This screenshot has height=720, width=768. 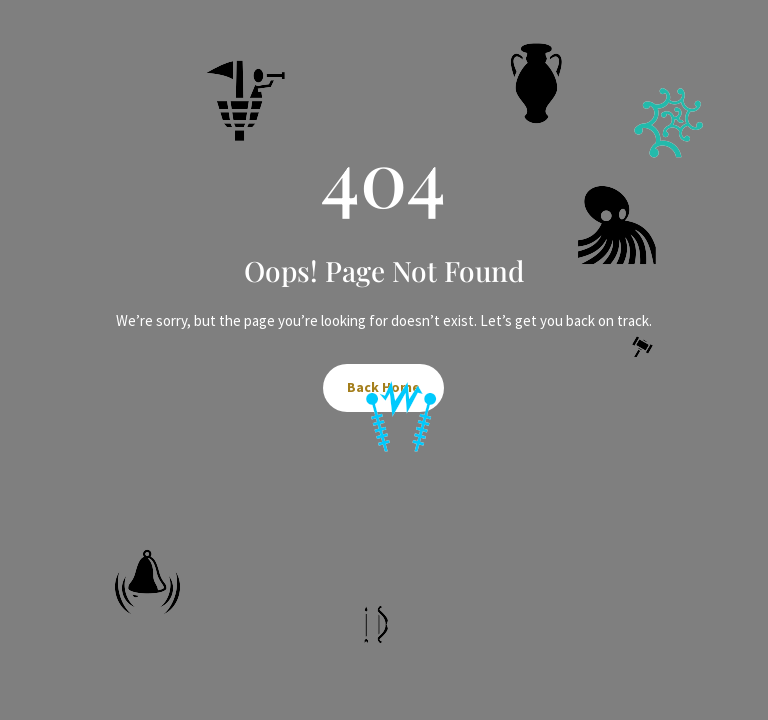 I want to click on decorative flourish or ornamental design element, so click(x=668, y=122).